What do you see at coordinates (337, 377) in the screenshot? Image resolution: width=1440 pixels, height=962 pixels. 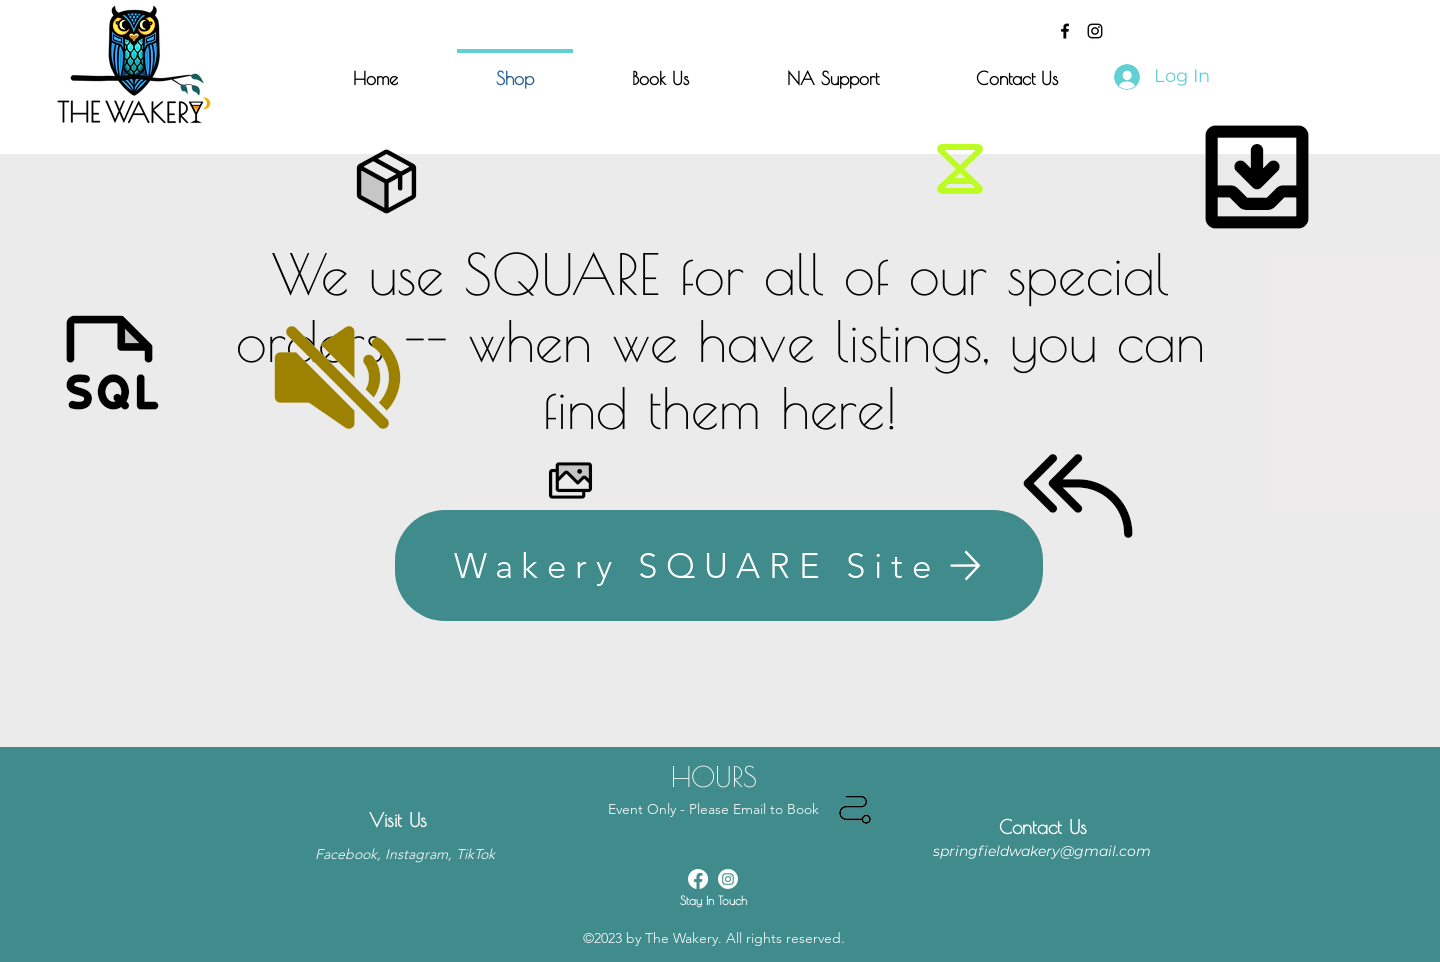 I see `mute audio` at bounding box center [337, 377].